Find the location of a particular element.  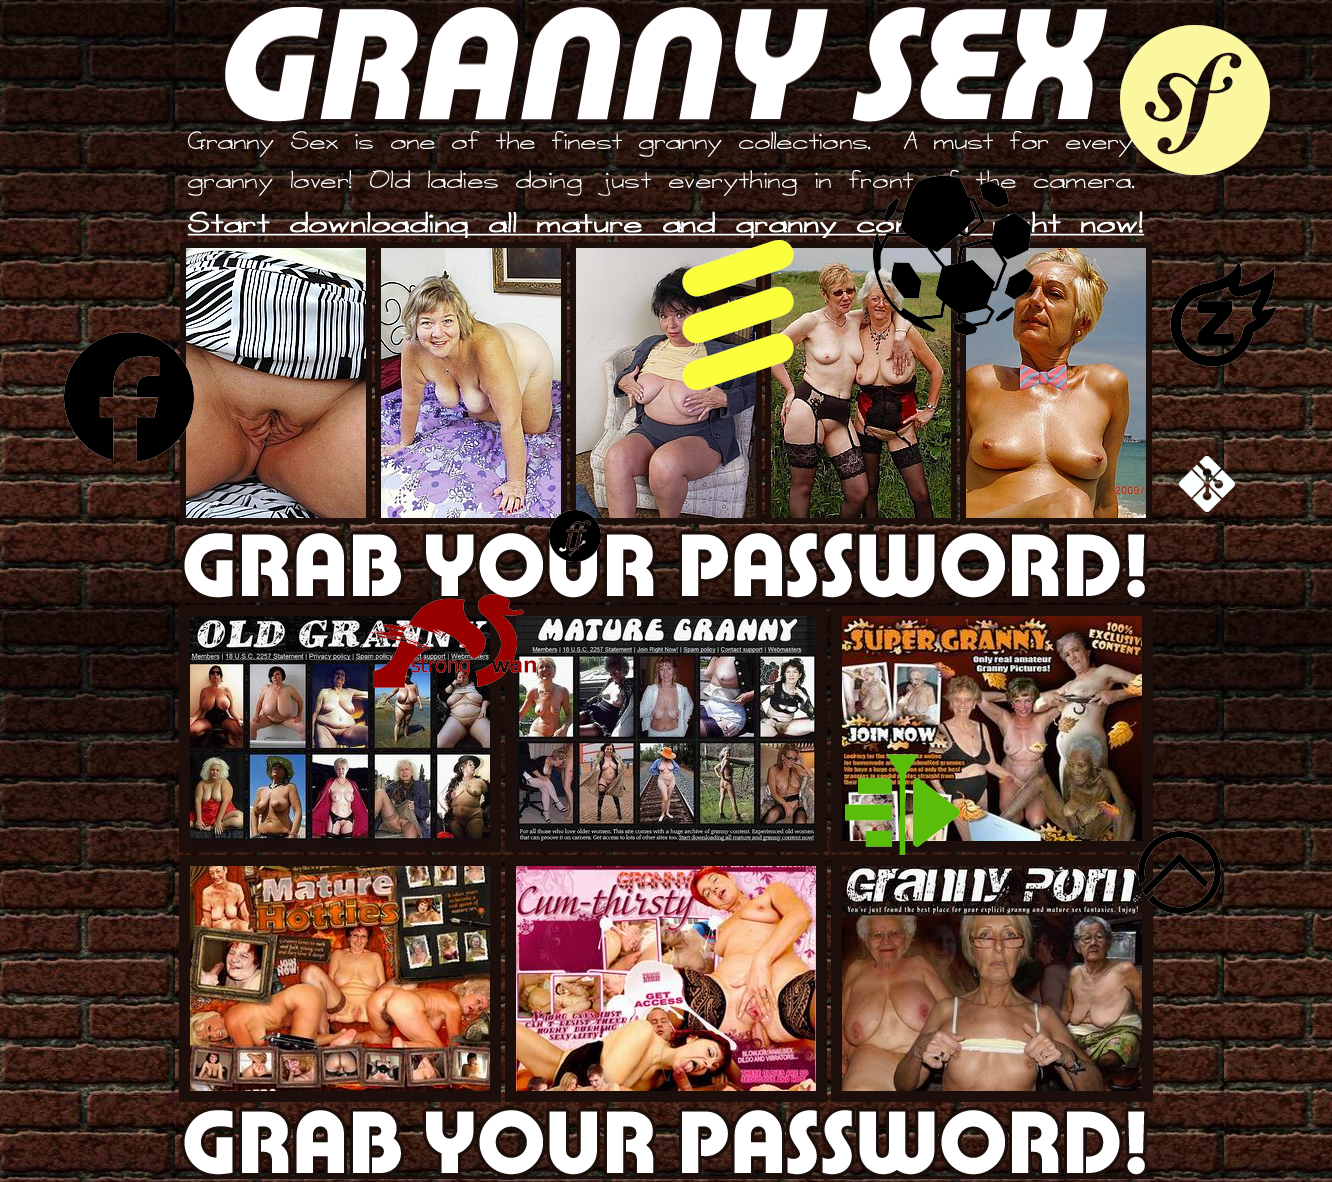

ericsson brand logo is located at coordinates (738, 315).